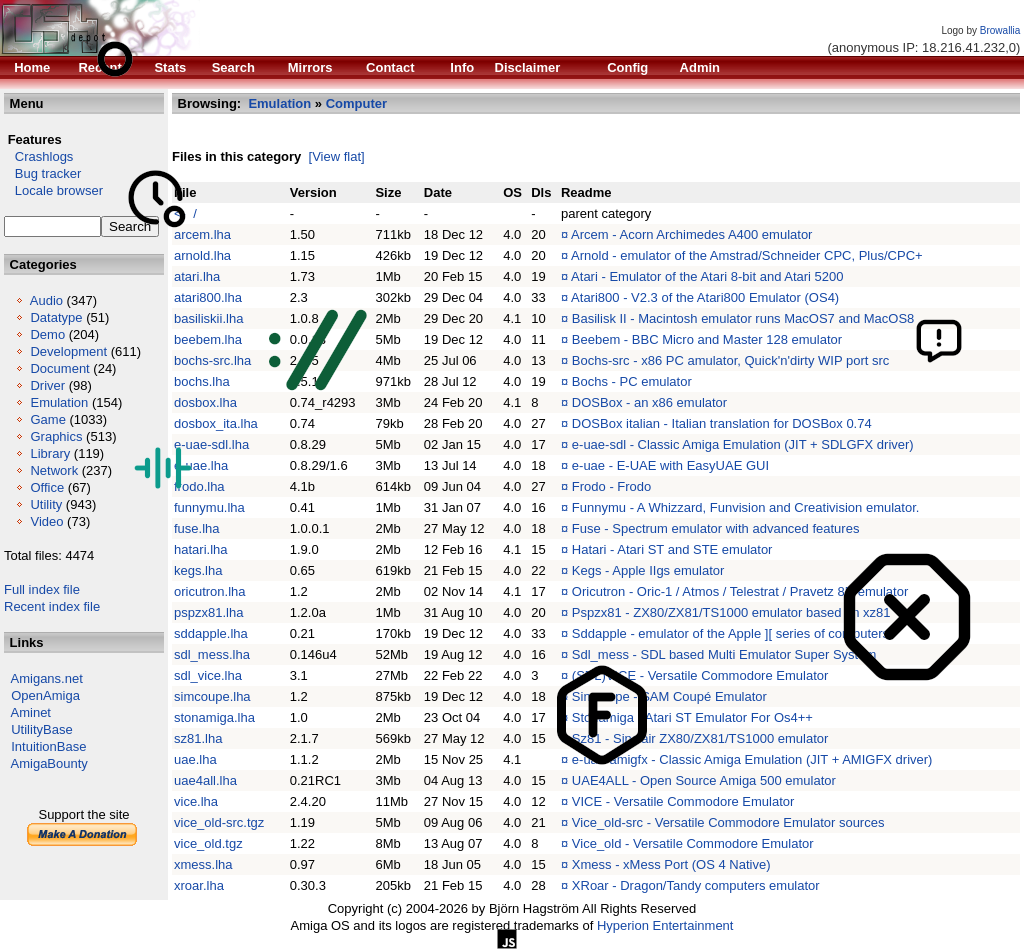 The width and height of the screenshot is (1024, 951). Describe the element at coordinates (163, 468) in the screenshot. I see `view battery circuit or power connection status` at that location.